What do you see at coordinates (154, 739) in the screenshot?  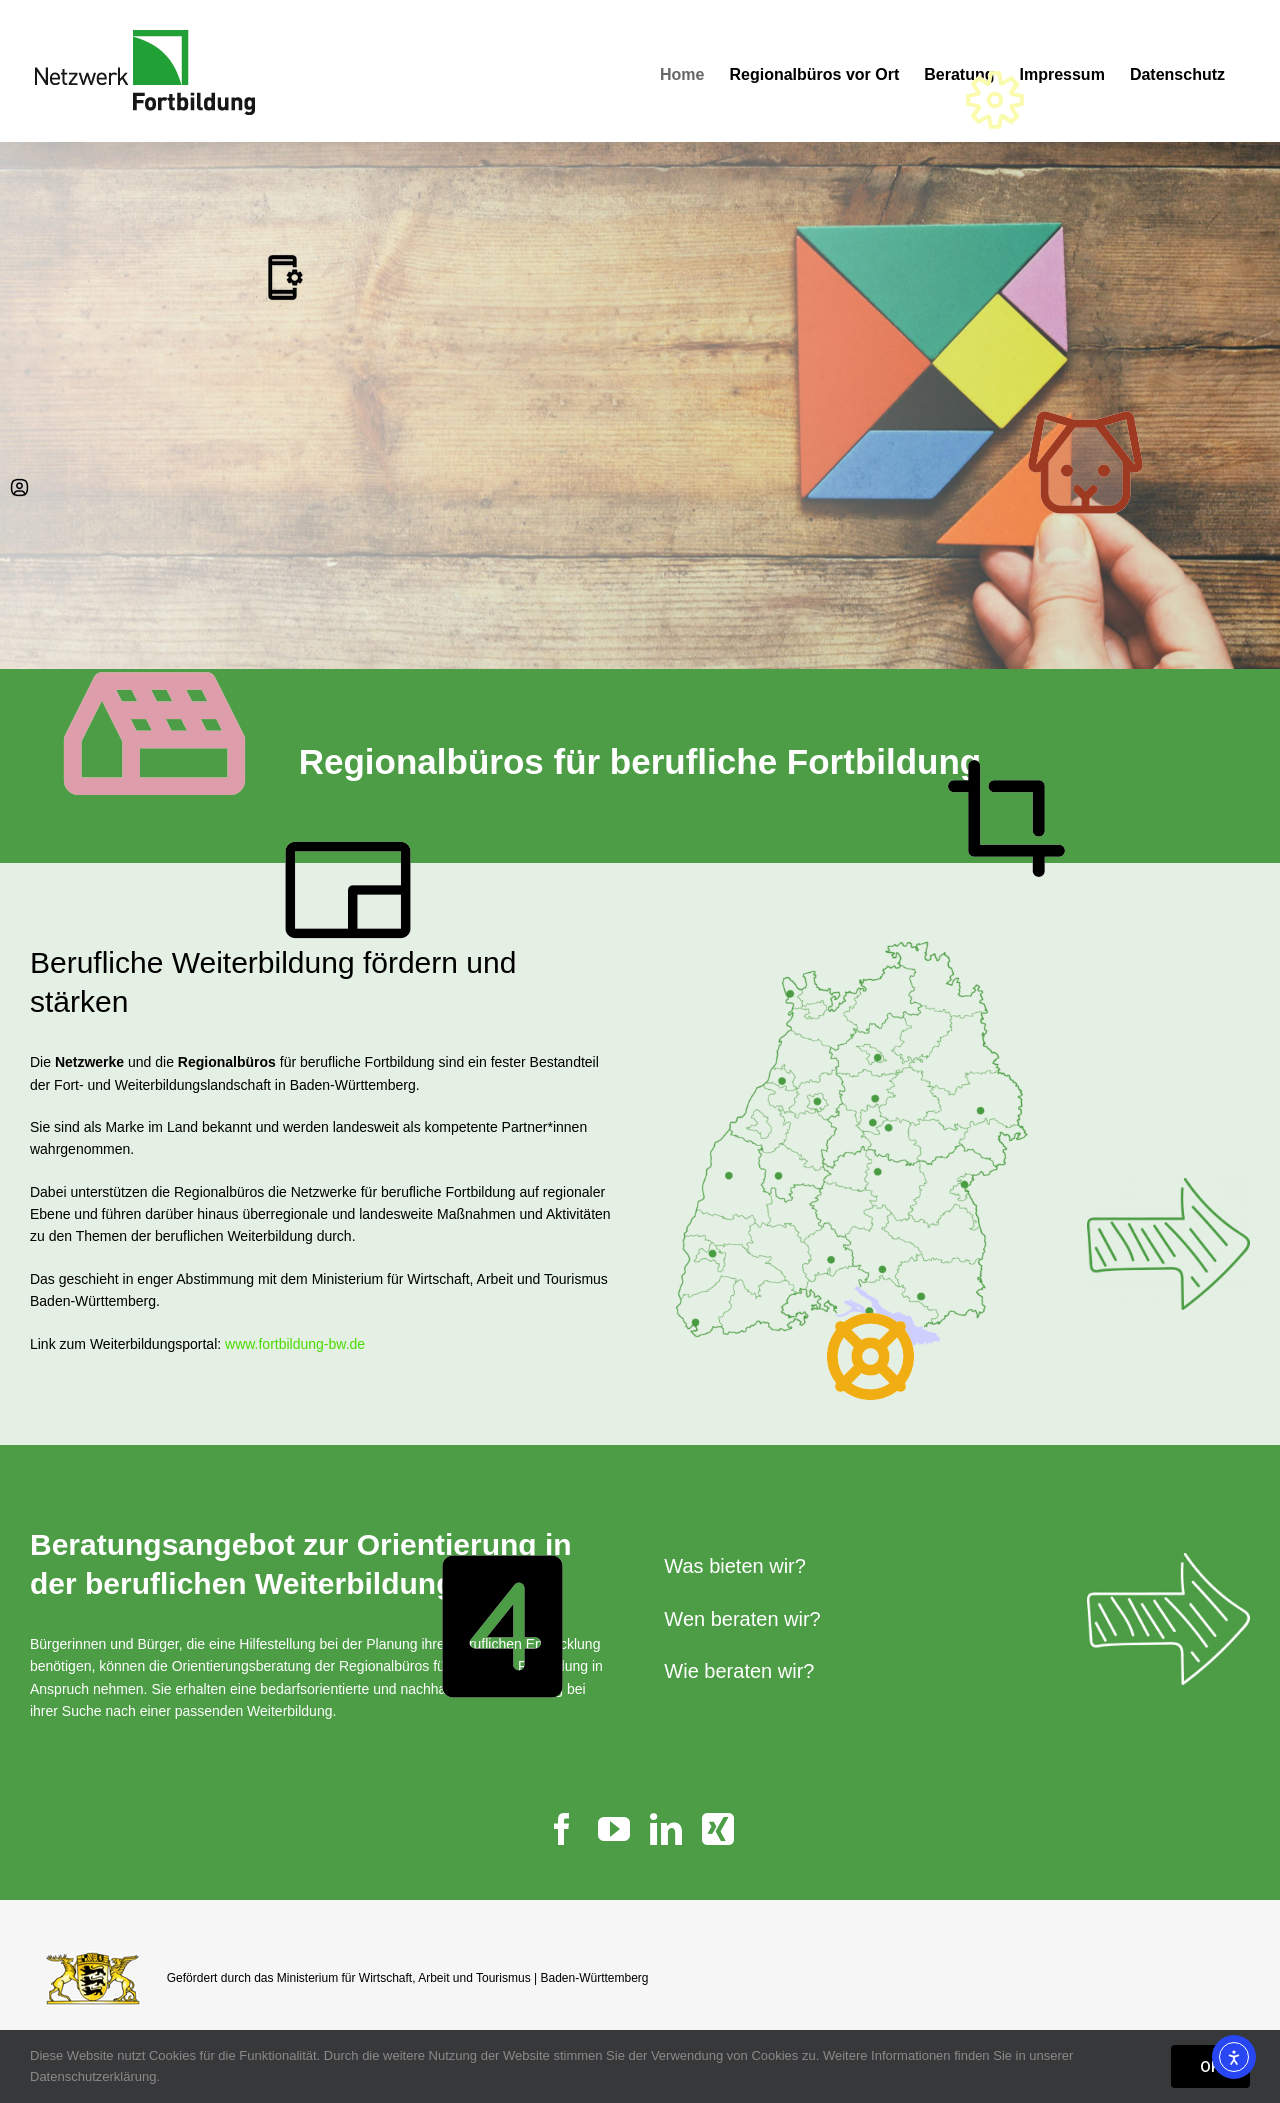 I see `access solar energy or roof panel settings` at bounding box center [154, 739].